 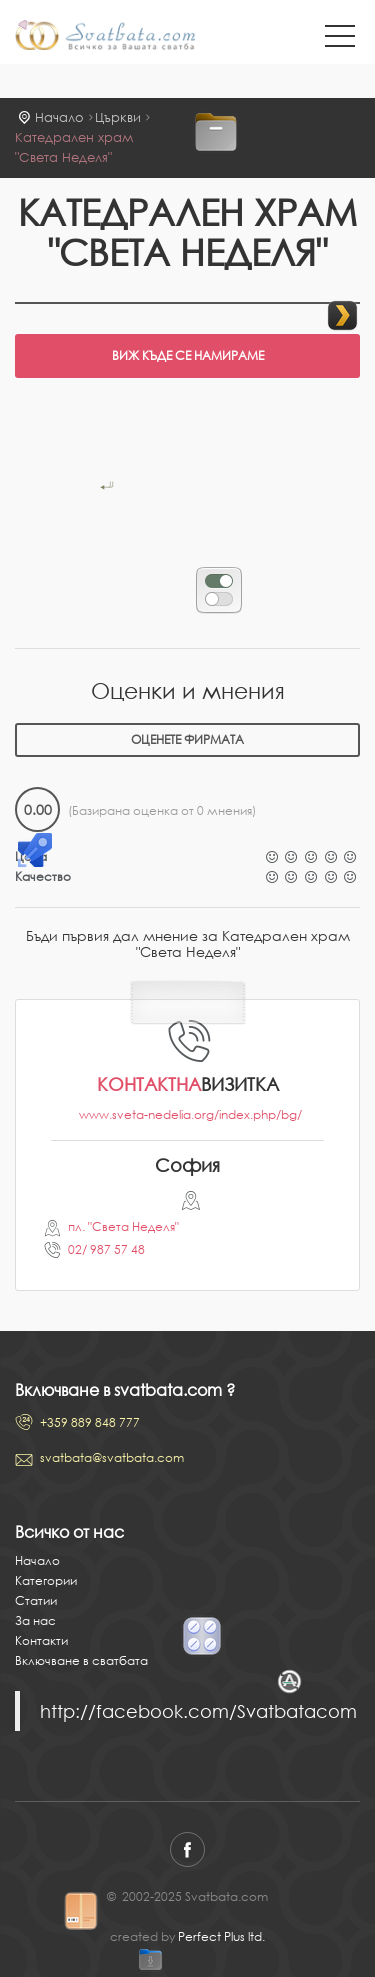 I want to click on a compressed archive or package file, so click(x=81, y=1911).